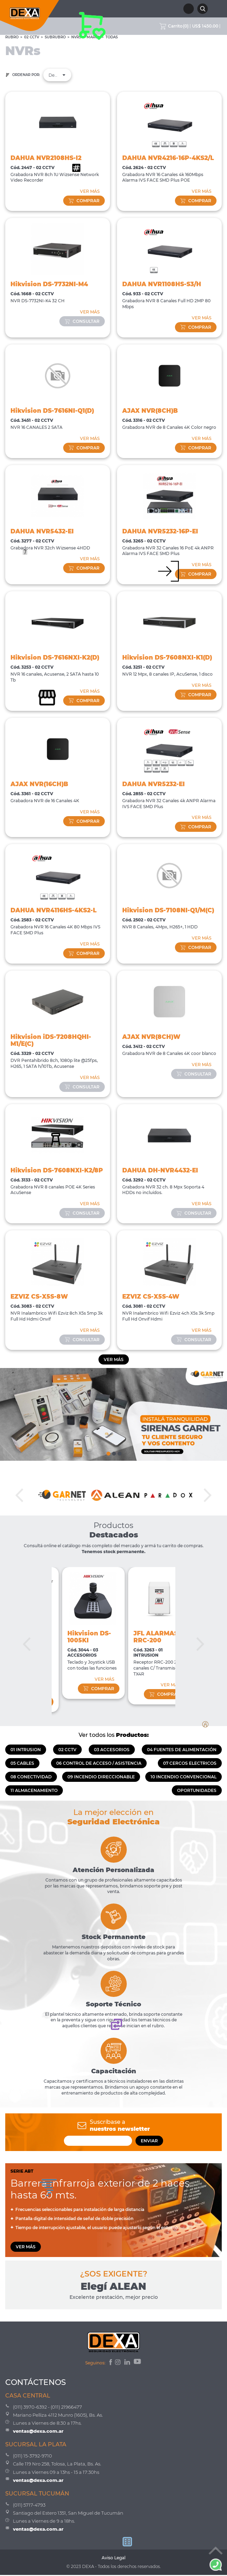 The image size is (227, 2576). Describe the element at coordinates (170, 571) in the screenshot. I see `sign in to your account` at that location.